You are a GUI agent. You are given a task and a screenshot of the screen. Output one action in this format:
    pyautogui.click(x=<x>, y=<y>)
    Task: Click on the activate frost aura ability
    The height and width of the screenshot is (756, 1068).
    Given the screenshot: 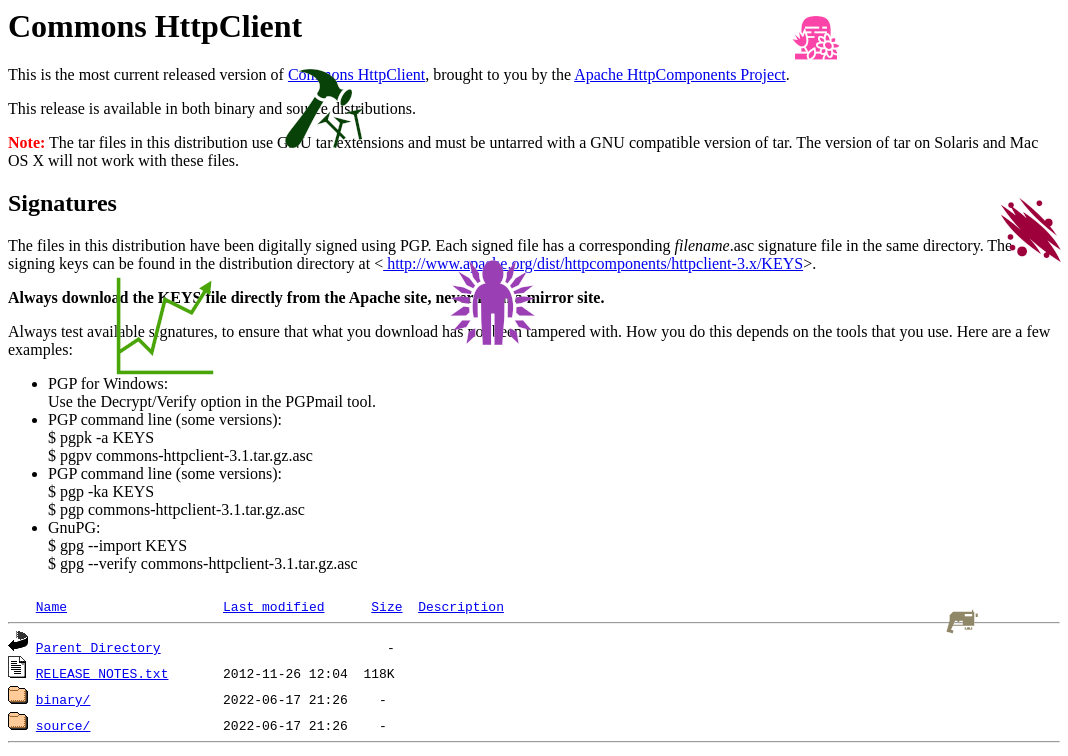 What is the action you would take?
    pyautogui.click(x=492, y=302)
    